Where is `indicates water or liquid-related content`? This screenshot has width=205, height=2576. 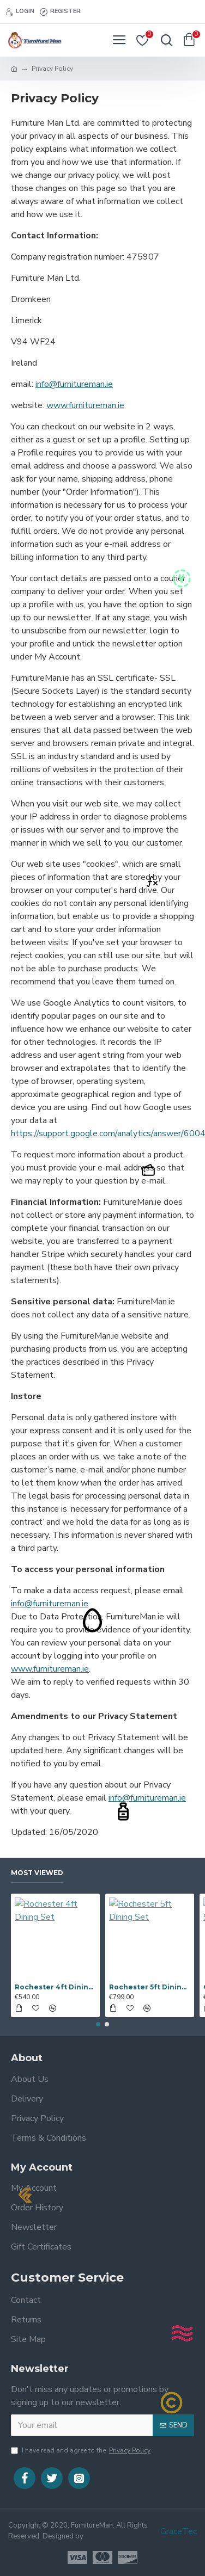
indicates water or liquid-related content is located at coordinates (182, 2333).